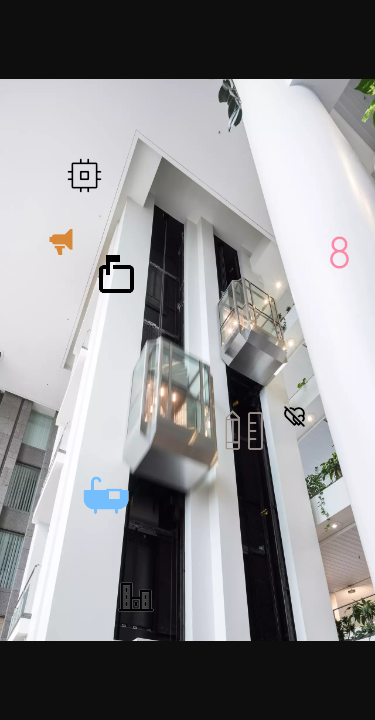 Image resolution: width=375 pixels, height=720 pixels. Describe the element at coordinates (339, 252) in the screenshot. I see `indicates the number eight in a sequence or list` at that location.